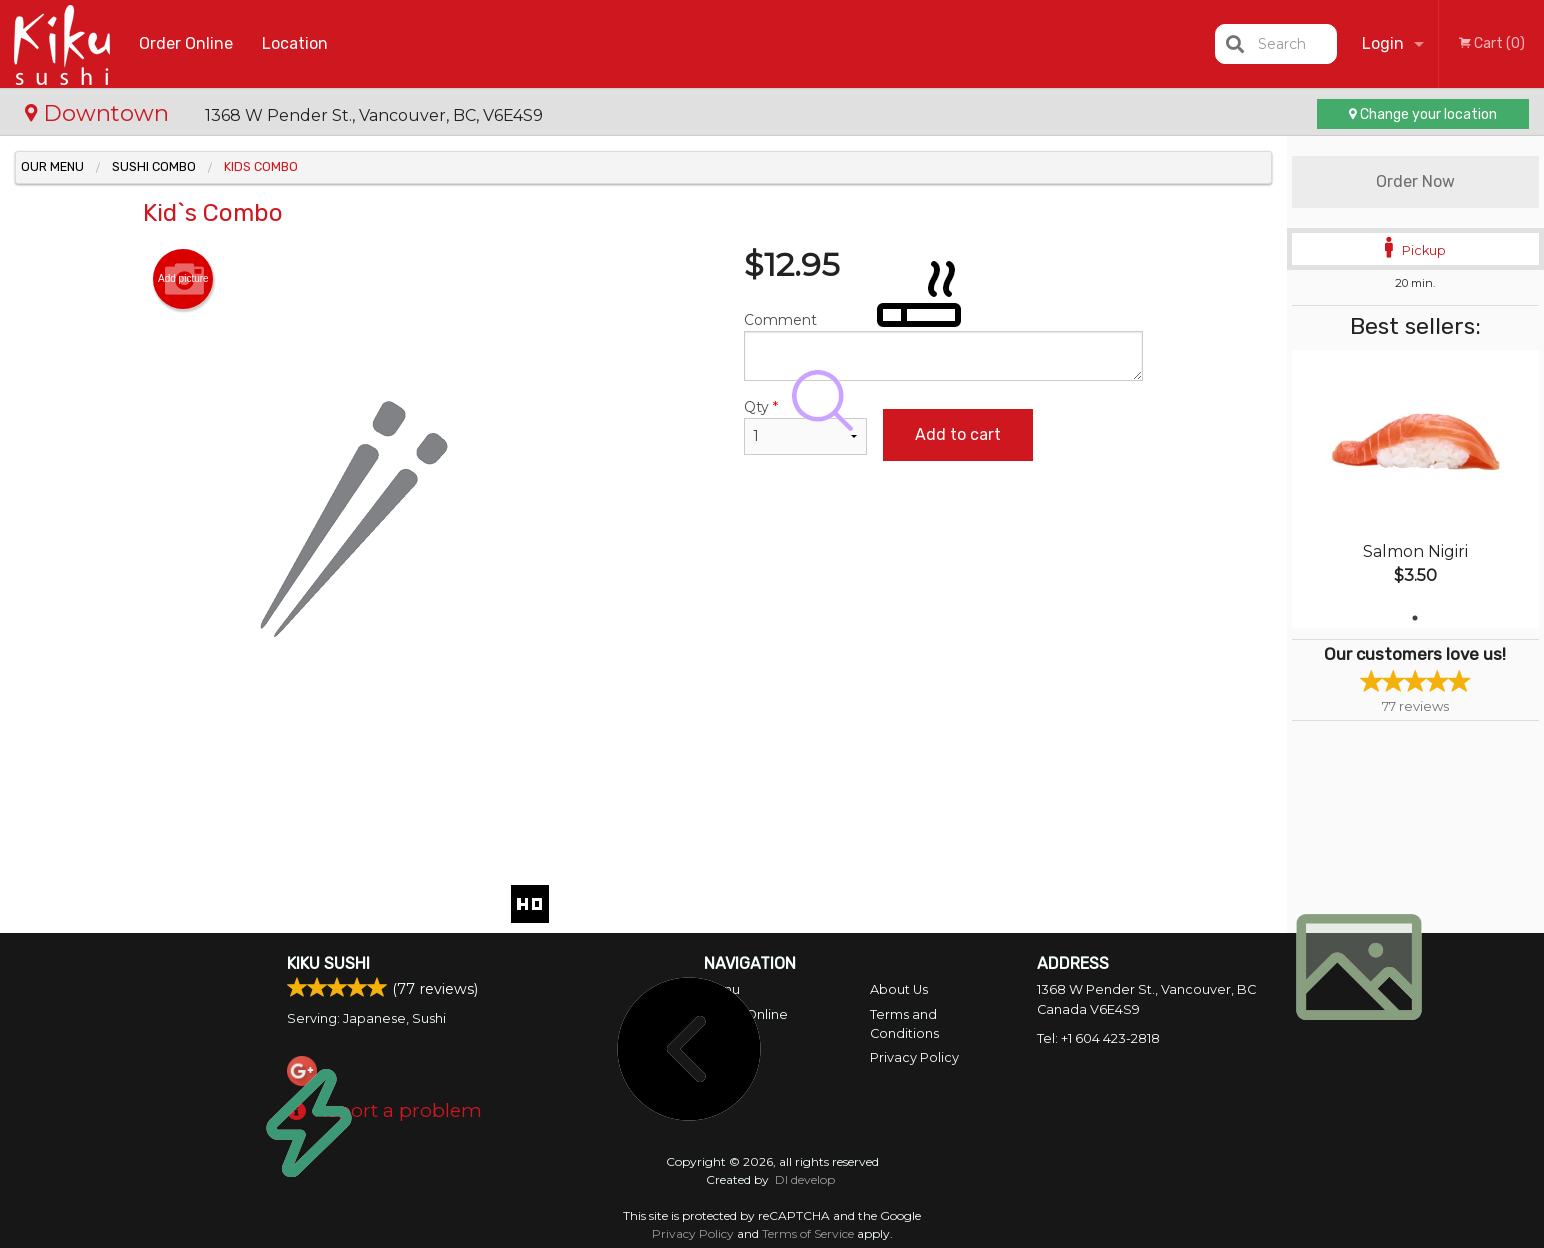 The height and width of the screenshot is (1248, 1544). I want to click on indicates high definition video quality is available, so click(530, 904).